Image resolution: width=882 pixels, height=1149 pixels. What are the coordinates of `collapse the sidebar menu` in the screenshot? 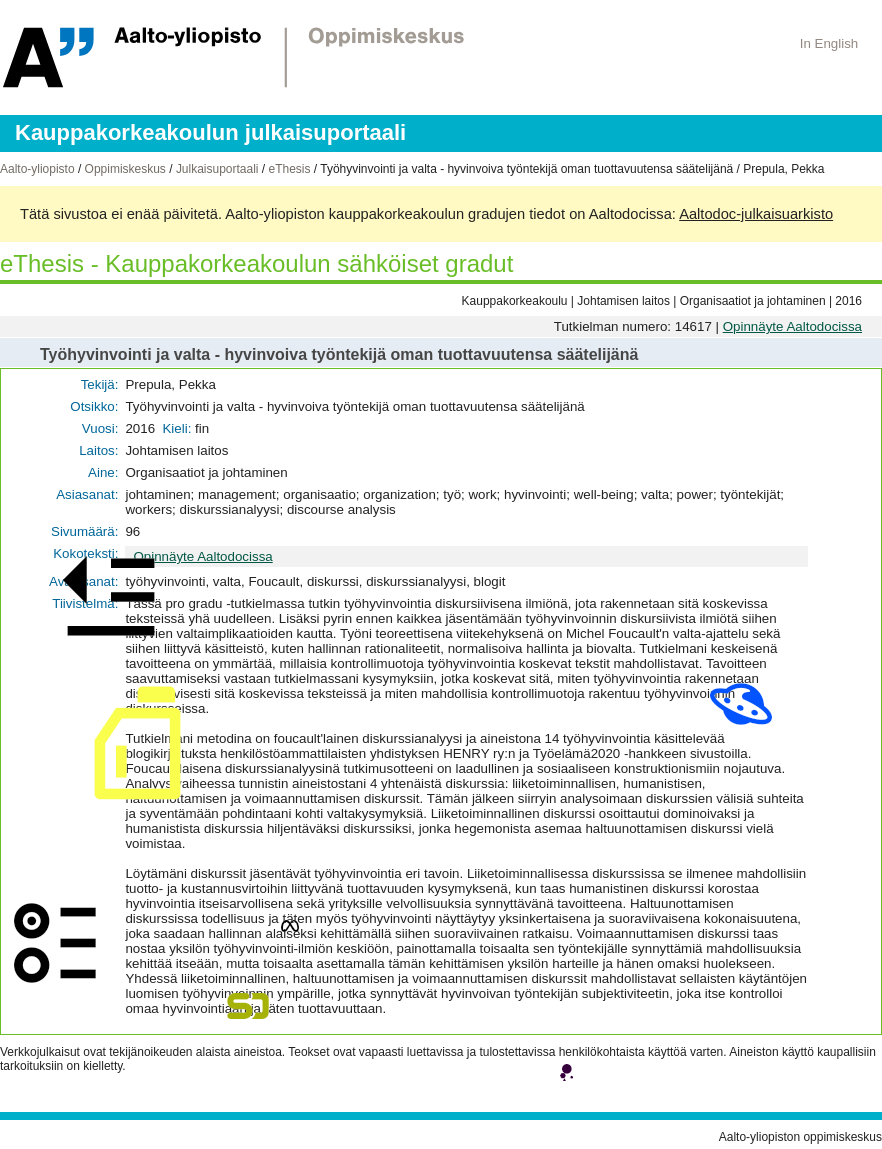 It's located at (111, 597).